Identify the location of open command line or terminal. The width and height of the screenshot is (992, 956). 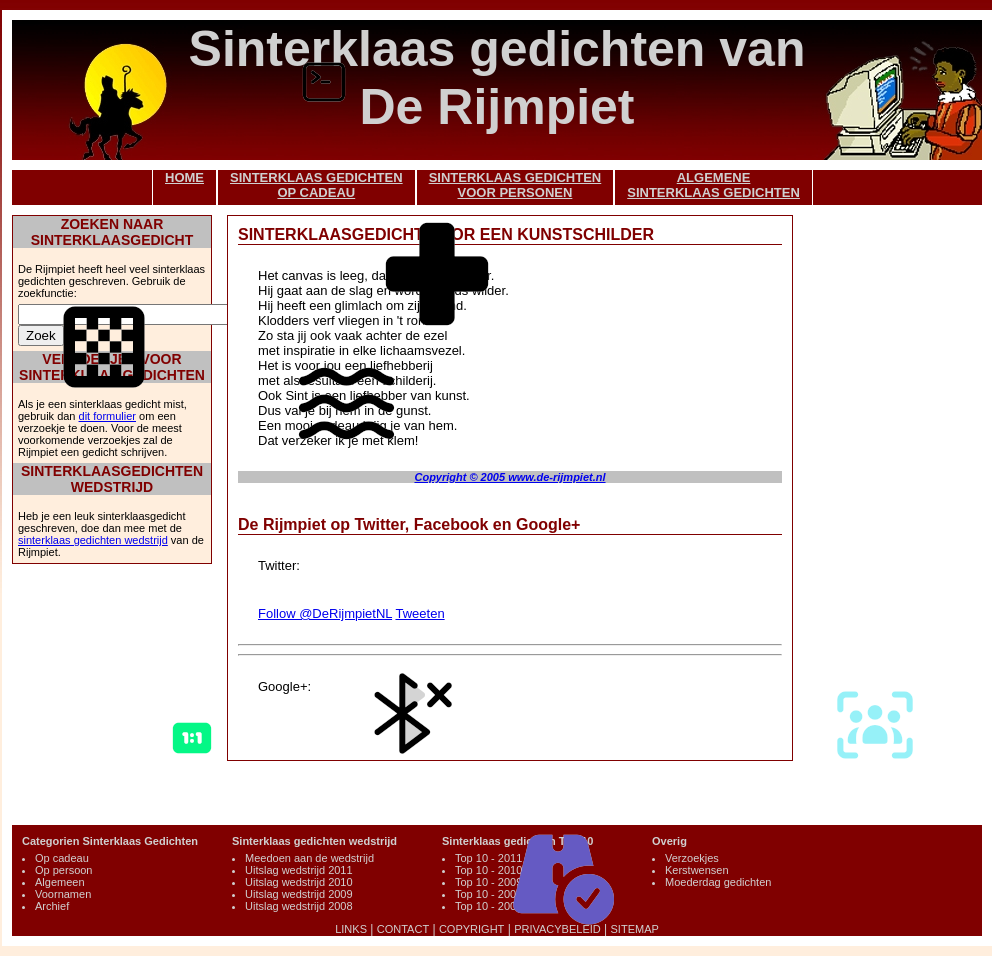
(324, 82).